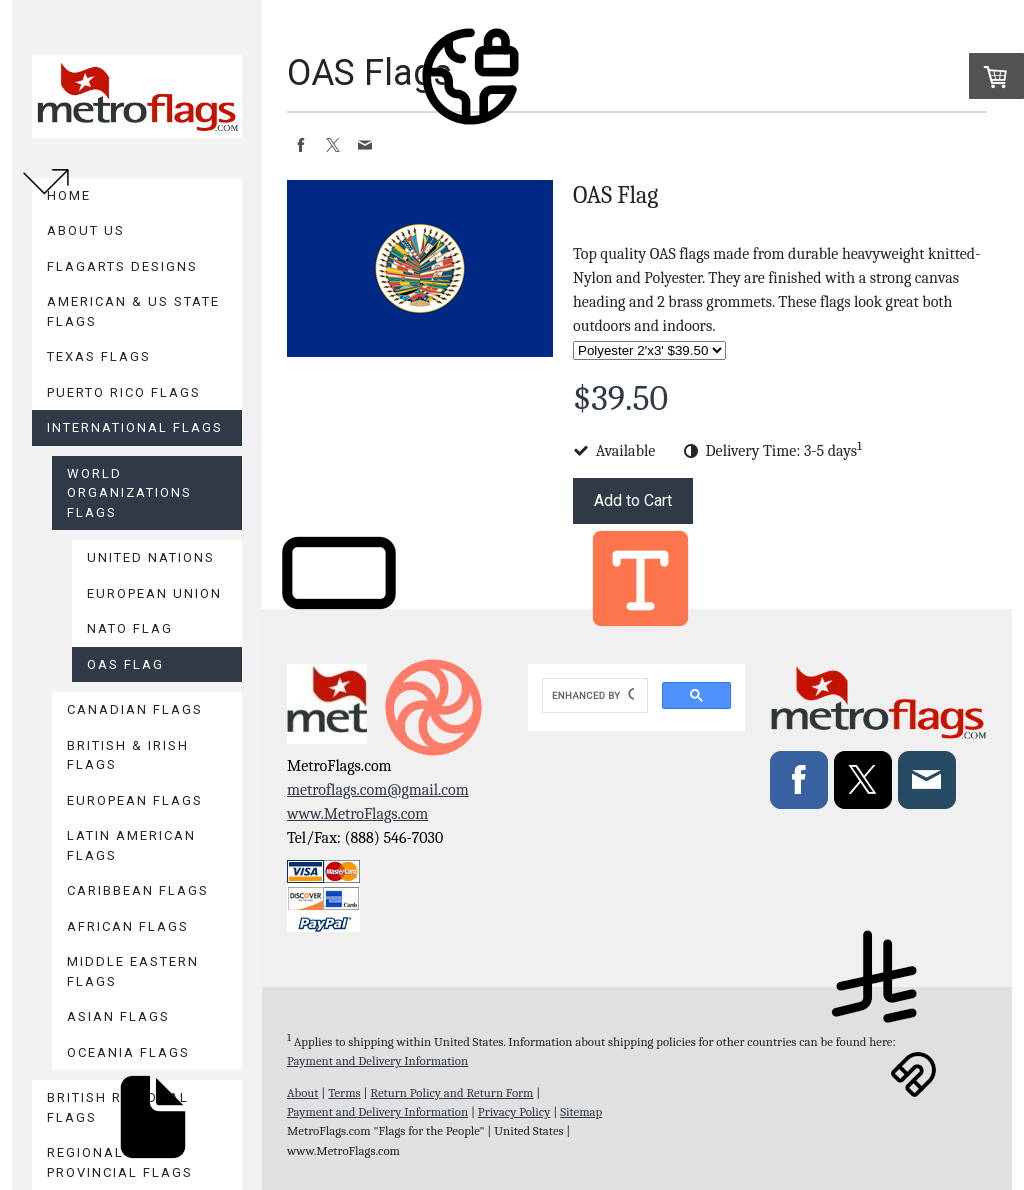 The image size is (1024, 1190). What do you see at coordinates (470, 76) in the screenshot?
I see `access global security or privacy settings` at bounding box center [470, 76].